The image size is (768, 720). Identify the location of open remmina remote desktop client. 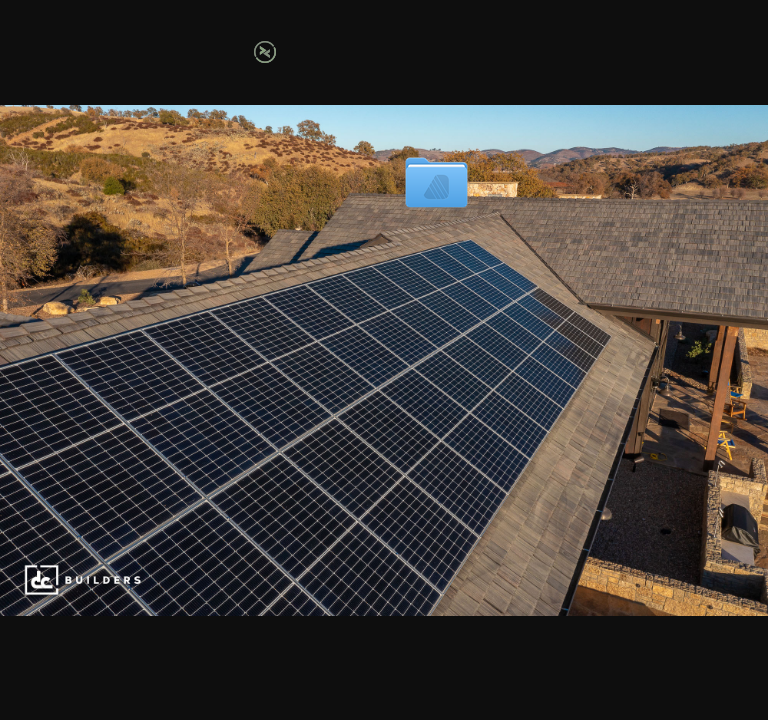
(265, 52).